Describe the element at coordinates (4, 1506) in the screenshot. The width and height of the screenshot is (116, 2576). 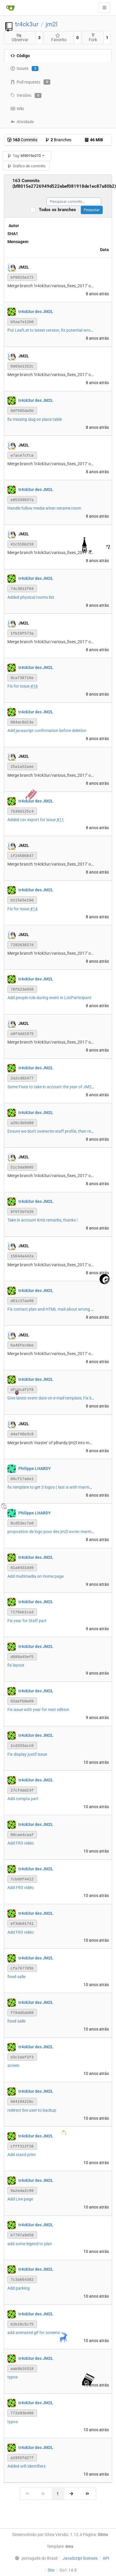
I see `select sling weapon in game inventory` at that location.